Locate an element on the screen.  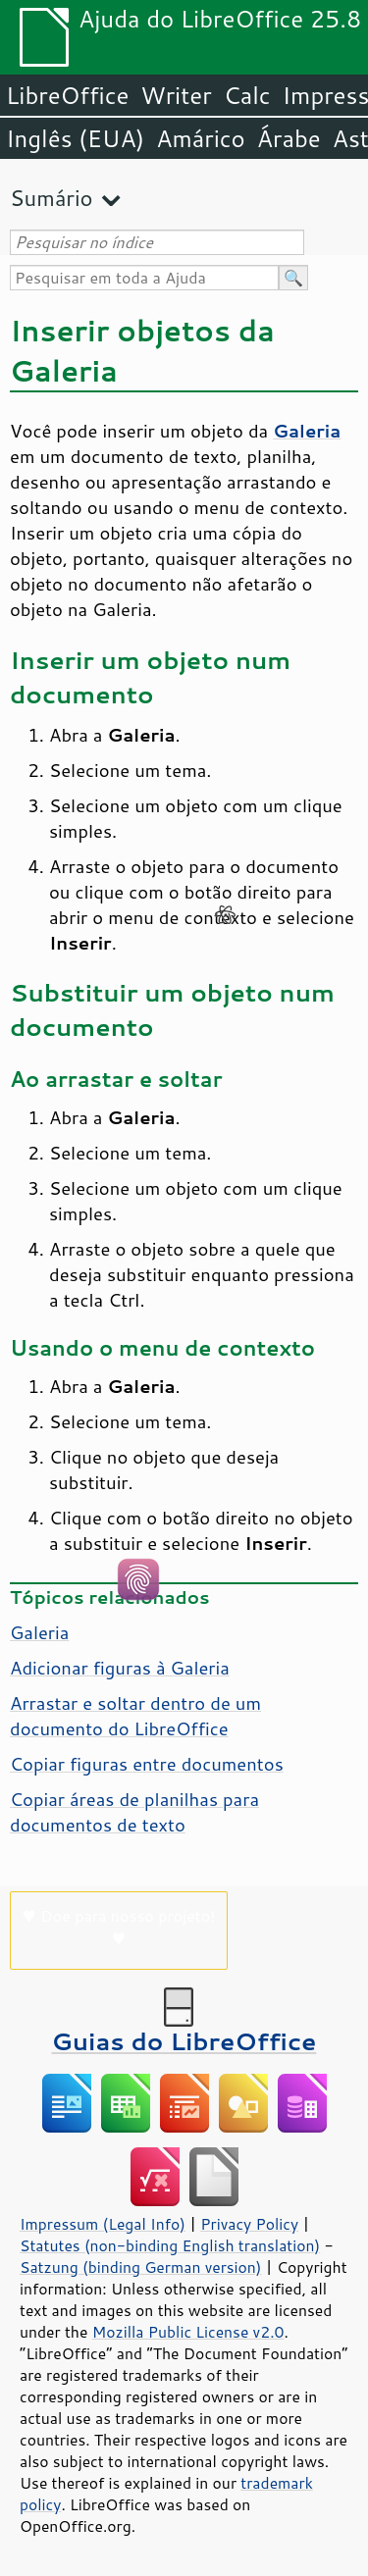
open Atom text editor is located at coordinates (225, 914).